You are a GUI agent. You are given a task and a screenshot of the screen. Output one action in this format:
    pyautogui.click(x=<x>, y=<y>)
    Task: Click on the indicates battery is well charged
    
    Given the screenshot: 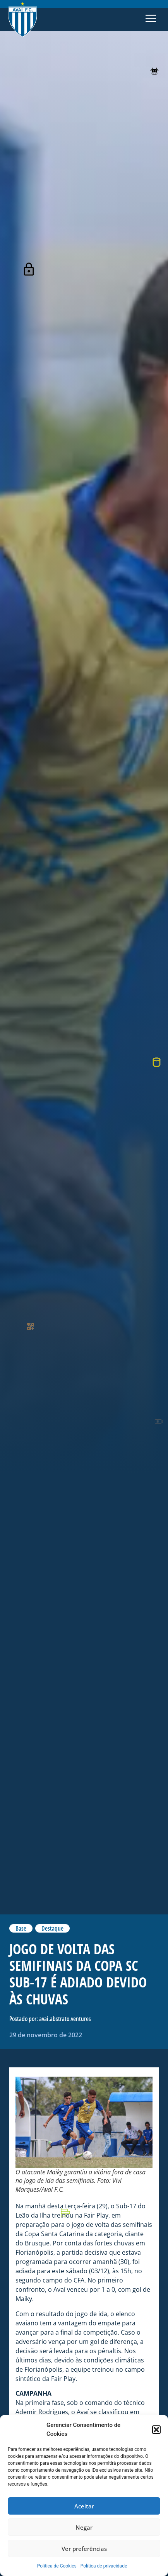 What is the action you would take?
    pyautogui.click(x=158, y=1421)
    